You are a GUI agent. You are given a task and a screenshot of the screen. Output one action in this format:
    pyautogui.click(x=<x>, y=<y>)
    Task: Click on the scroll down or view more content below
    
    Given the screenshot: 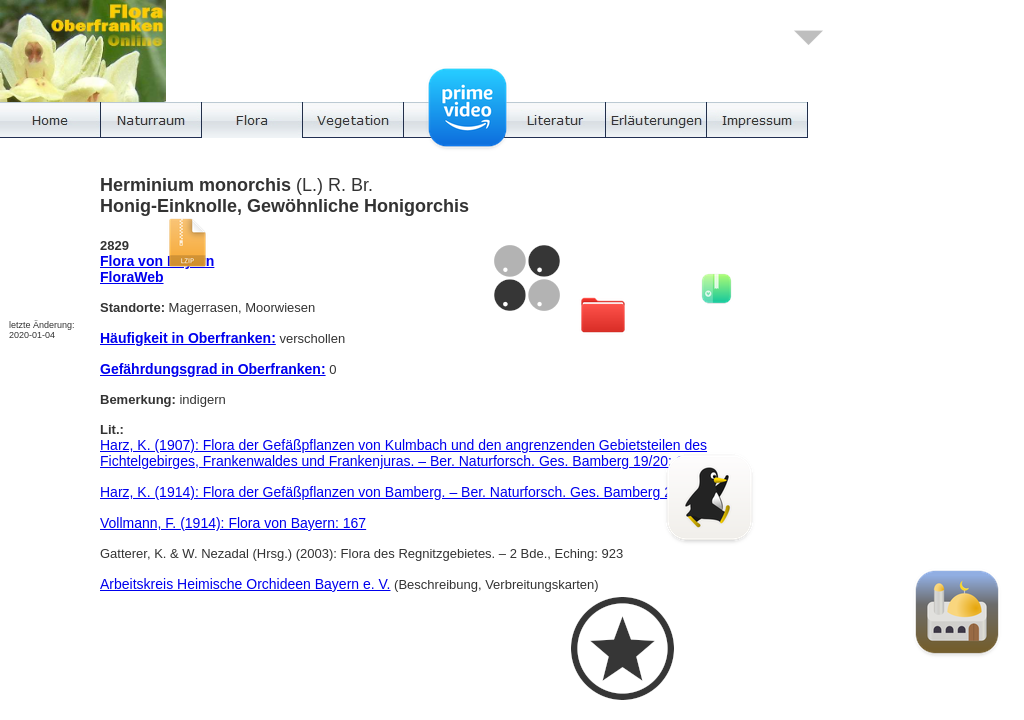 What is the action you would take?
    pyautogui.click(x=808, y=36)
    